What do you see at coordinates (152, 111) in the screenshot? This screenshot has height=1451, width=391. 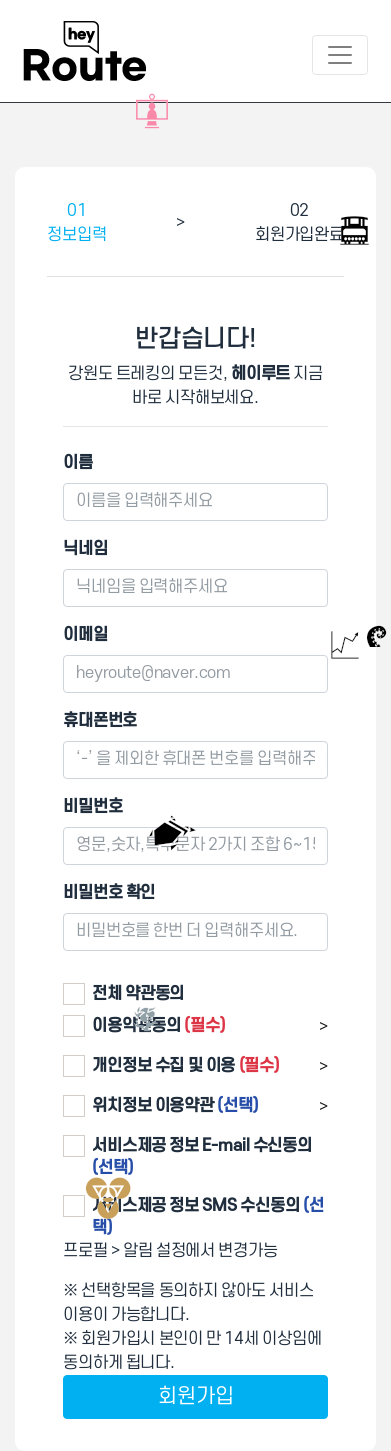 I see `start or join a video conference call` at bounding box center [152, 111].